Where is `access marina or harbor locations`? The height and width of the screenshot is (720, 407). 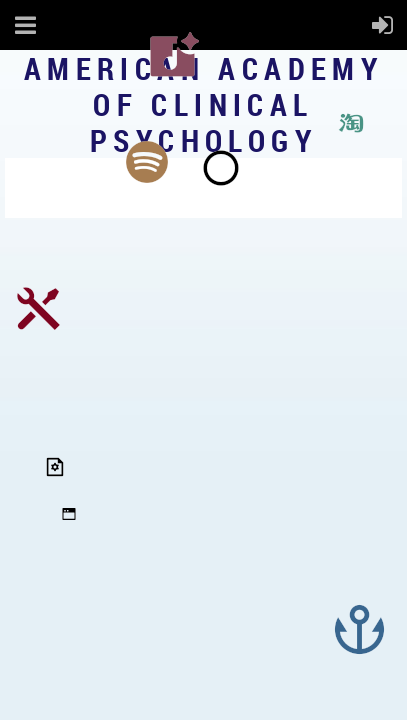 access marina or harbor locations is located at coordinates (359, 629).